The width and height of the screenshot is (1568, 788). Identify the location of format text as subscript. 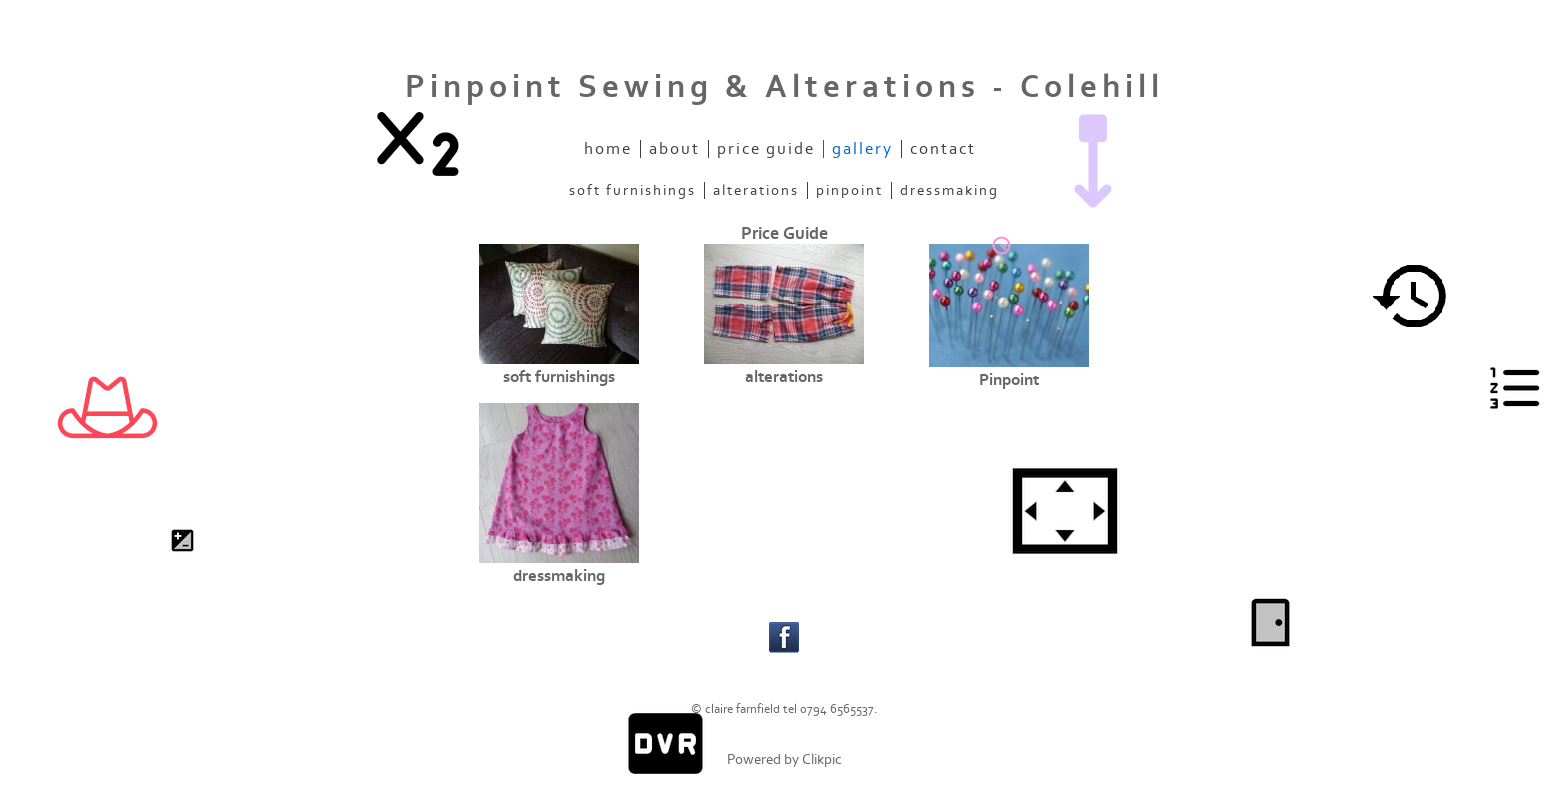
(413, 142).